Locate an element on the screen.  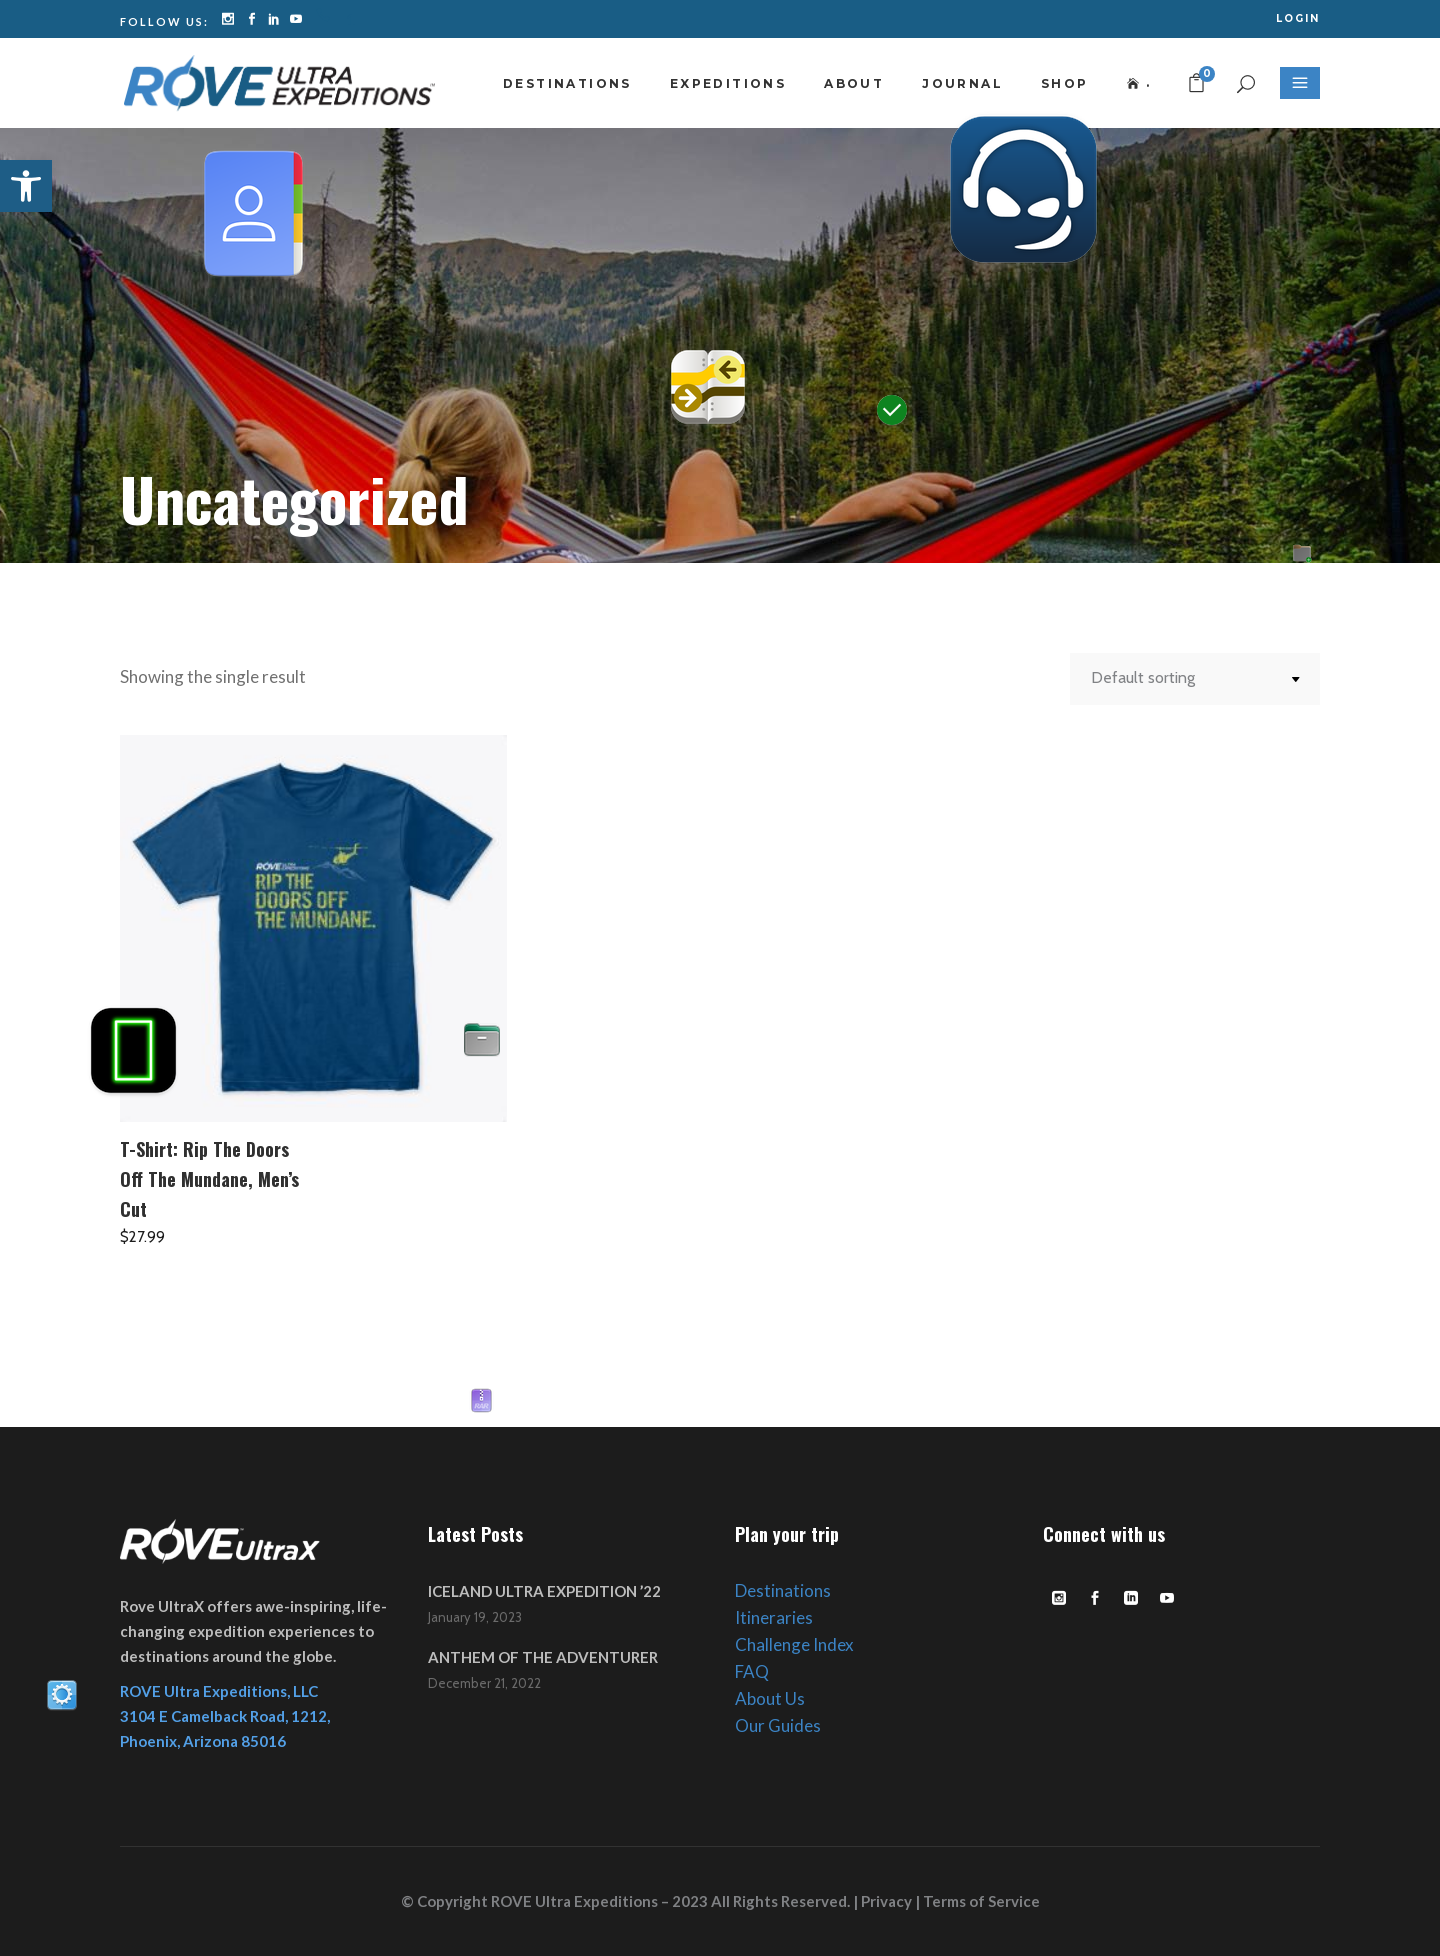
open TeamSpeak voice chat app is located at coordinates (1023, 189).